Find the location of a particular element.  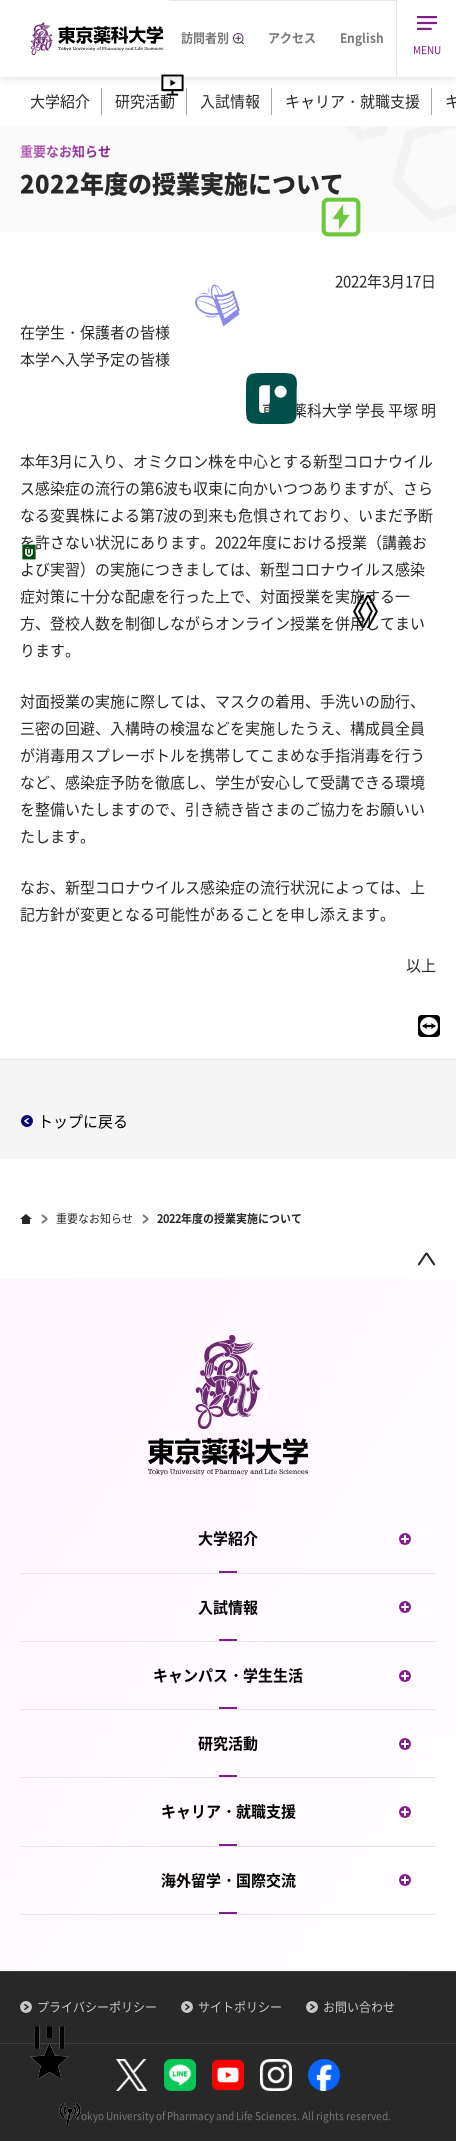

locate nearby AED (automated external defibrillator) is located at coordinates (341, 217).